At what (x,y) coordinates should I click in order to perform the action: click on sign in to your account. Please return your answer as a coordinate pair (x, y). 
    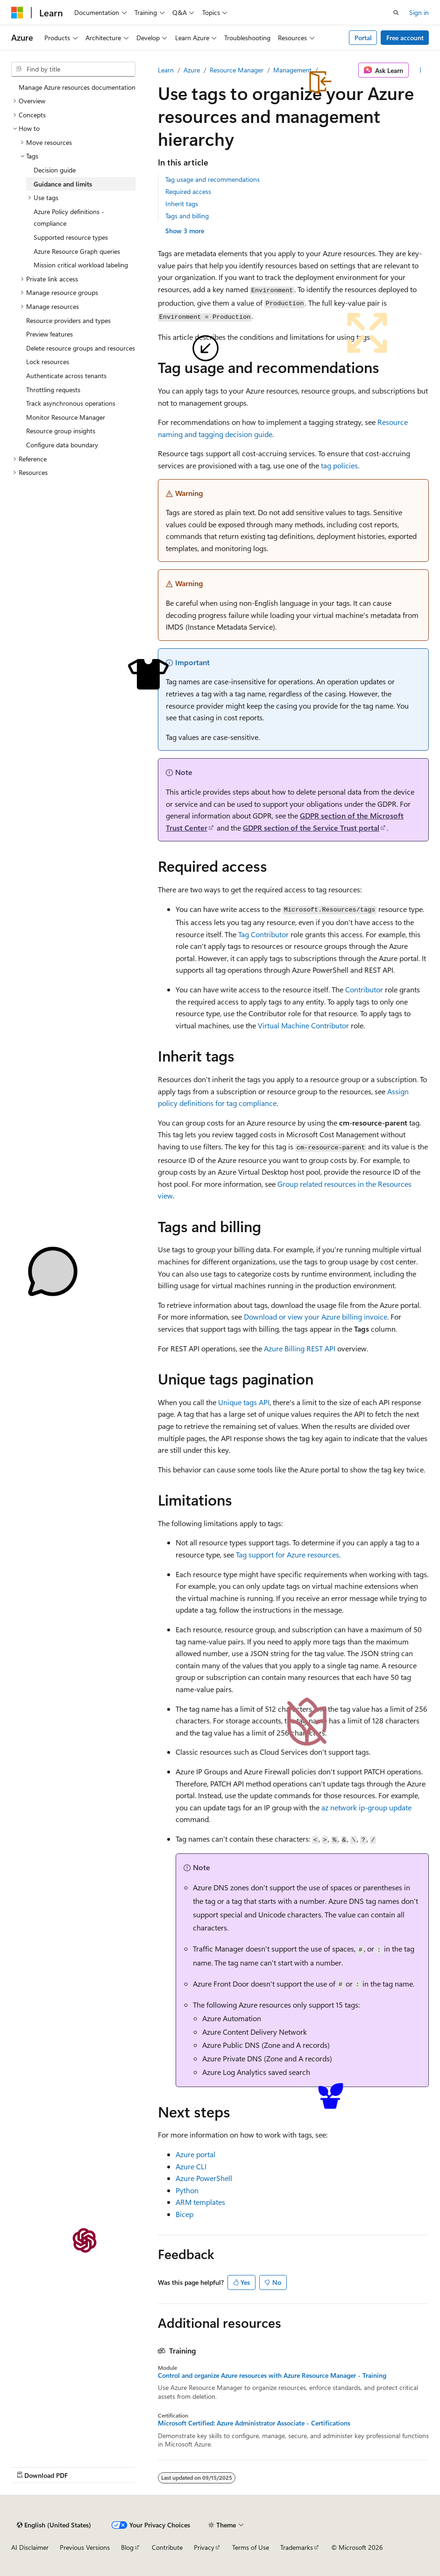
    Looking at the image, I should click on (319, 81).